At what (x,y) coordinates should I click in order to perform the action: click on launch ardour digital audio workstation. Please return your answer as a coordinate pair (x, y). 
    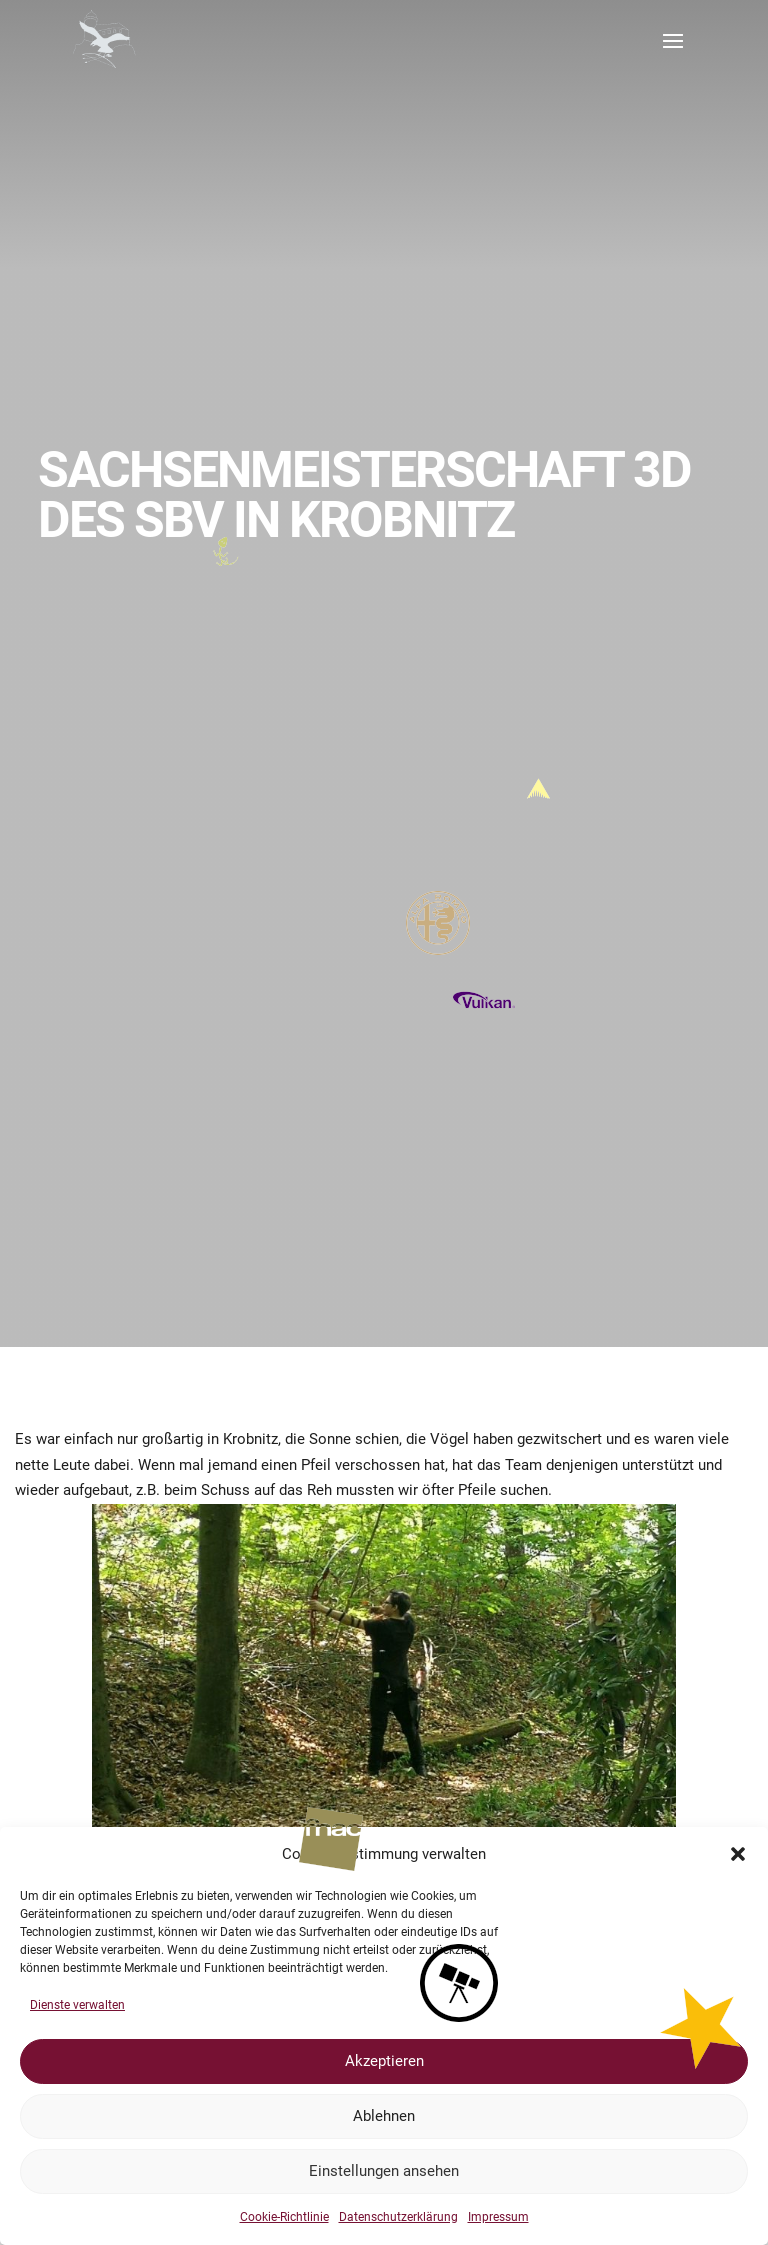
    Looking at the image, I should click on (538, 788).